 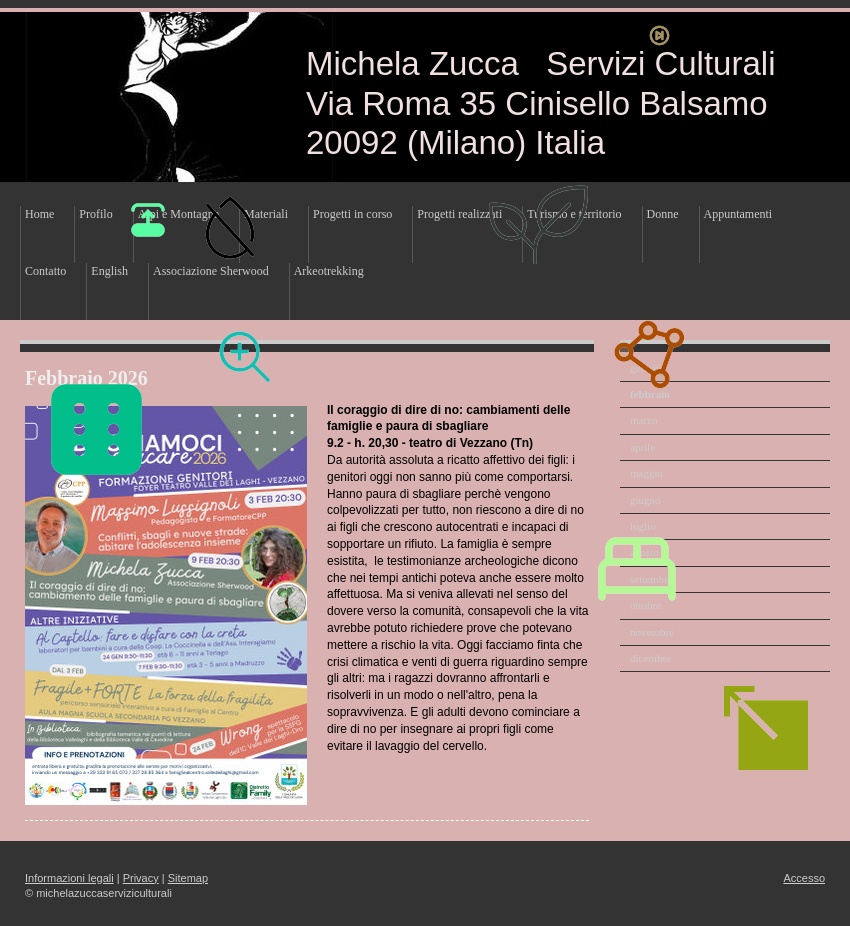 What do you see at coordinates (766, 728) in the screenshot?
I see `navigate to previous screen or parent folder` at bounding box center [766, 728].